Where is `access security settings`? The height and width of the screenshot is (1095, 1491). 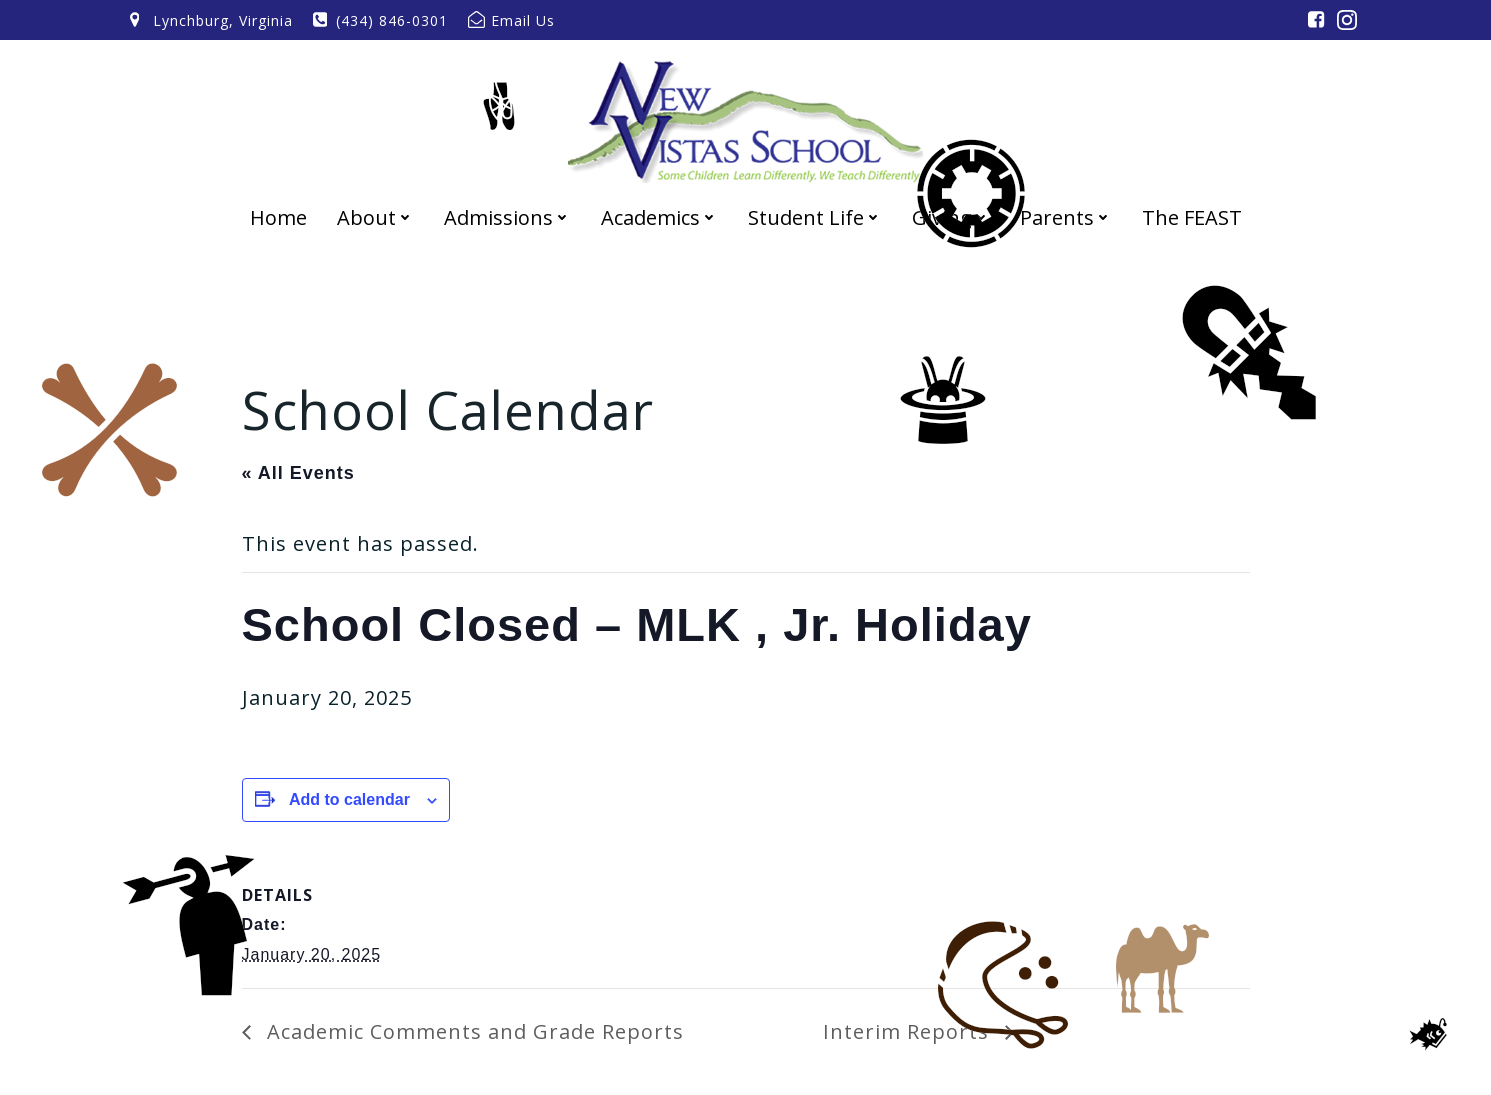 access security settings is located at coordinates (971, 193).